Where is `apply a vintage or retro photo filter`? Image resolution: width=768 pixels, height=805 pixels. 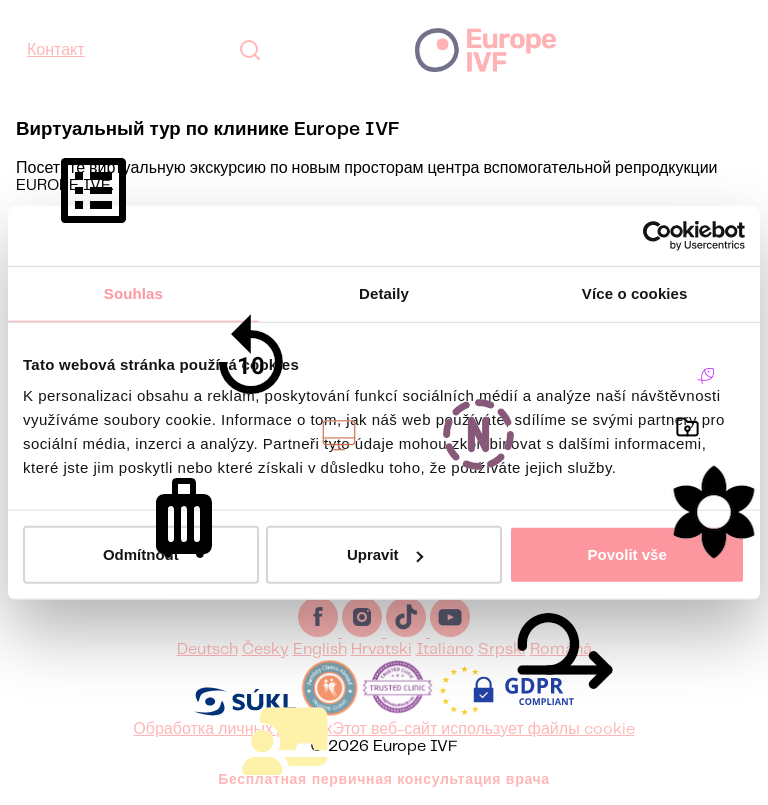 apply a vintage or retro photo filter is located at coordinates (714, 512).